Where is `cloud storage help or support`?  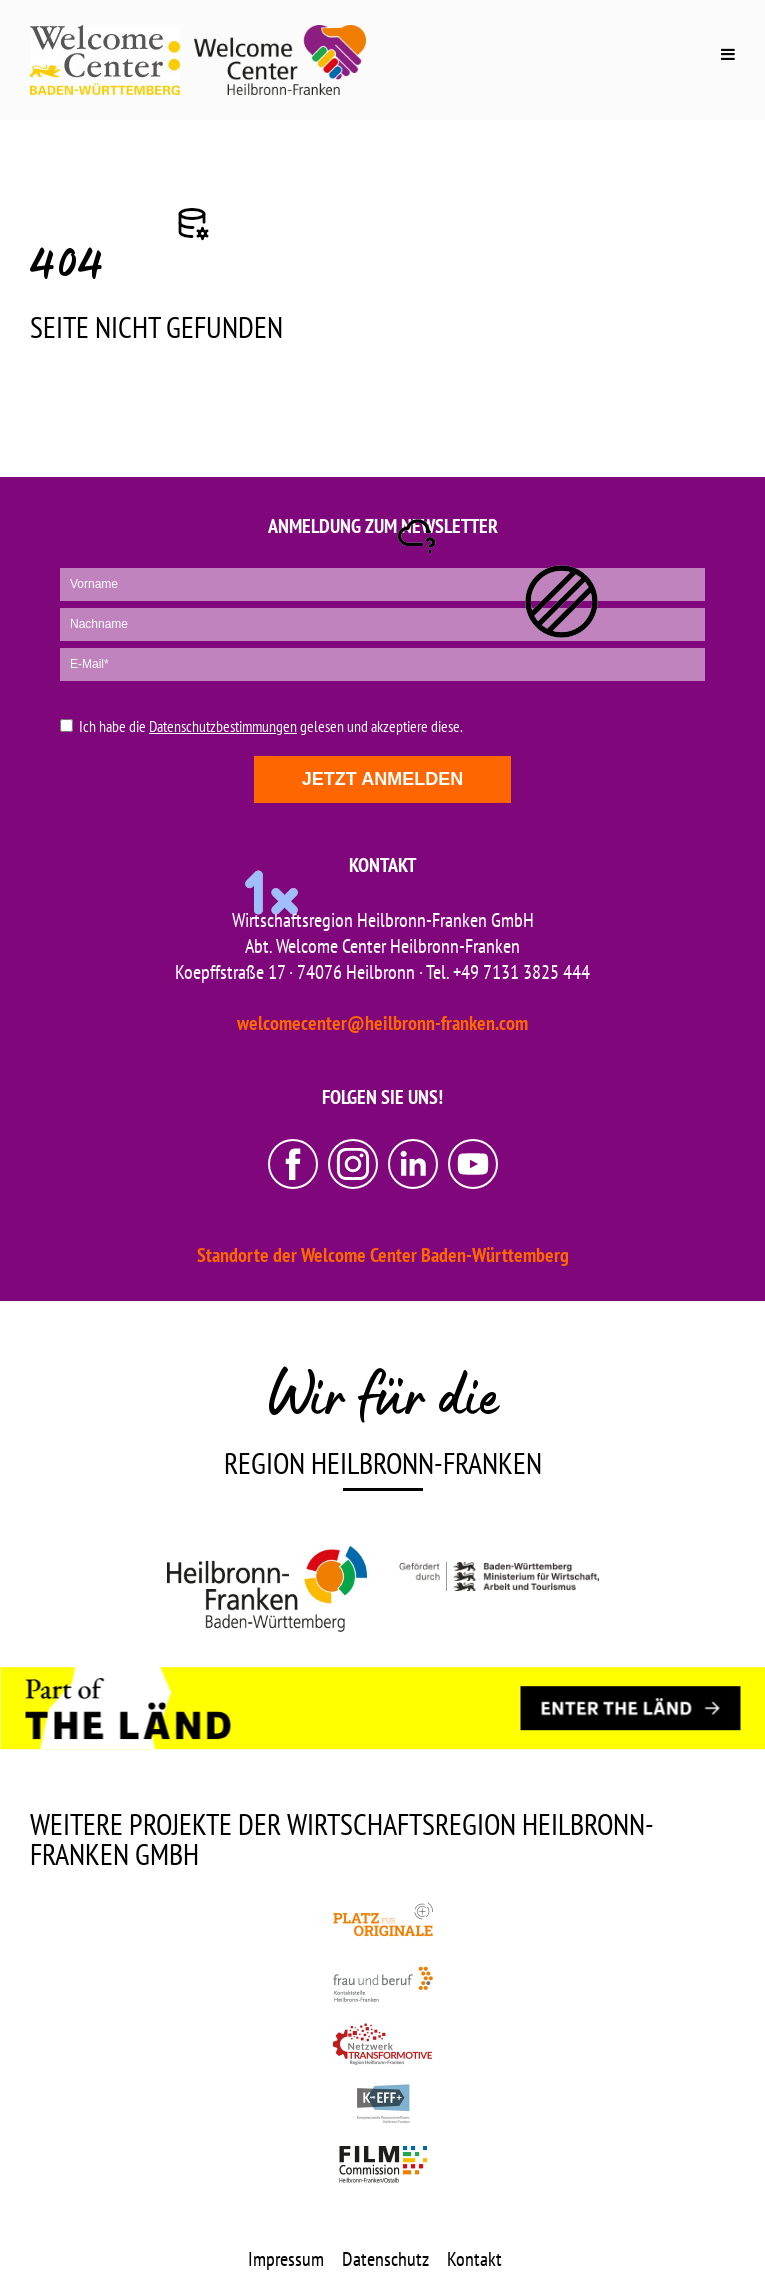
cloud storage help or support is located at coordinates (417, 533).